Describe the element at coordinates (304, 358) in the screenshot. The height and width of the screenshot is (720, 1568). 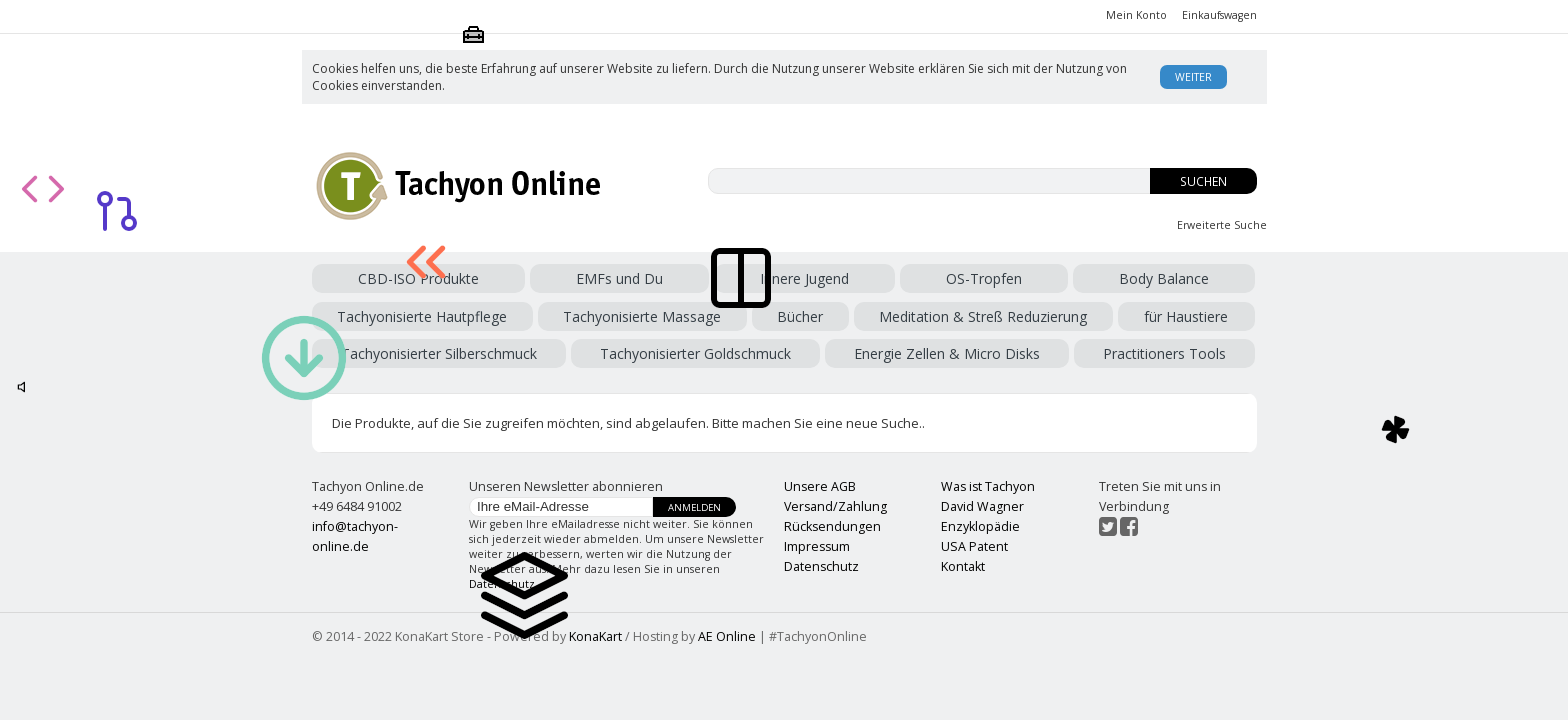
I see `download file or content` at that location.